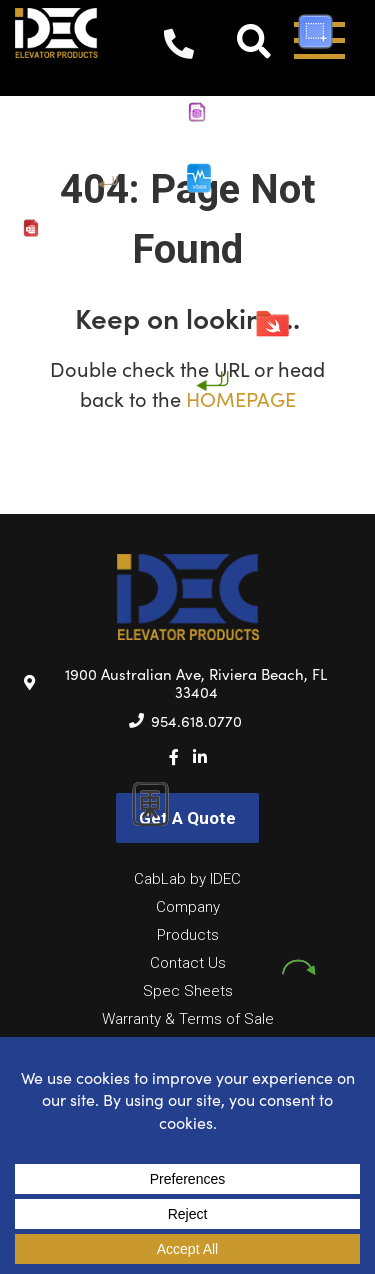  What do you see at coordinates (299, 967) in the screenshot?
I see `redo the last undone action` at bounding box center [299, 967].